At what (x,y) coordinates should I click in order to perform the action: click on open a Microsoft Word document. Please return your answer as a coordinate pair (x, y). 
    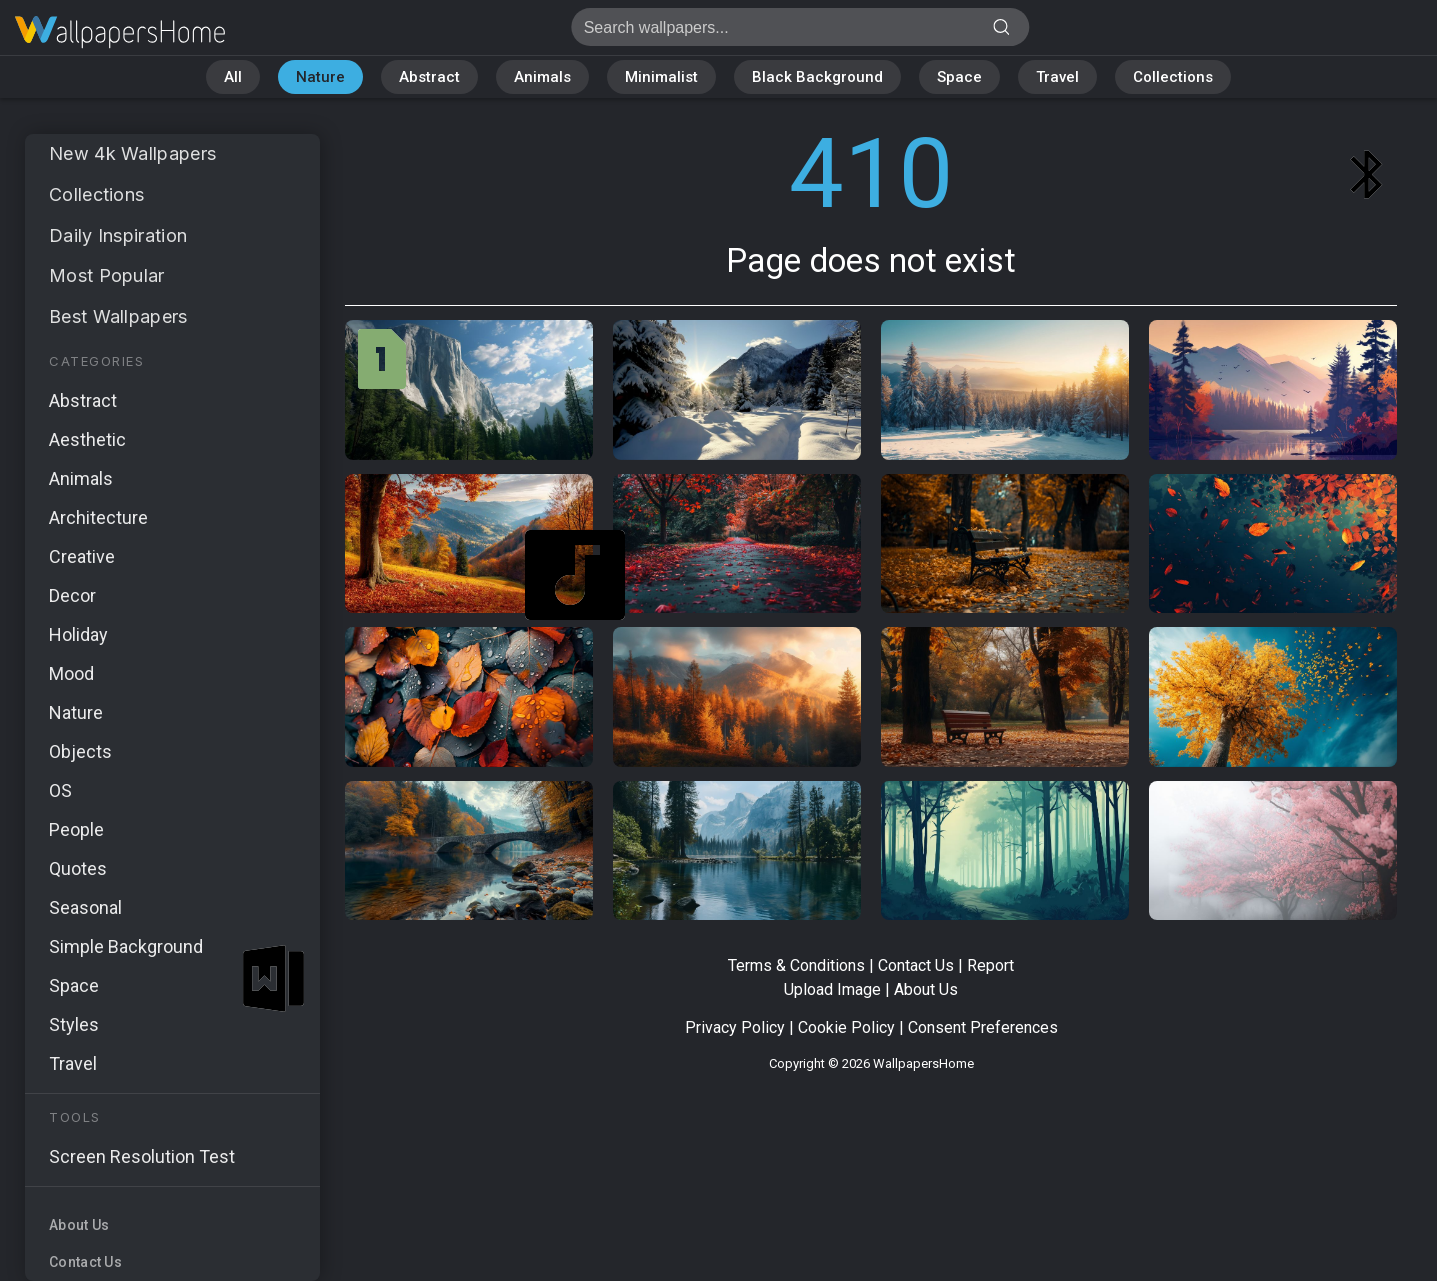
    Looking at the image, I should click on (273, 978).